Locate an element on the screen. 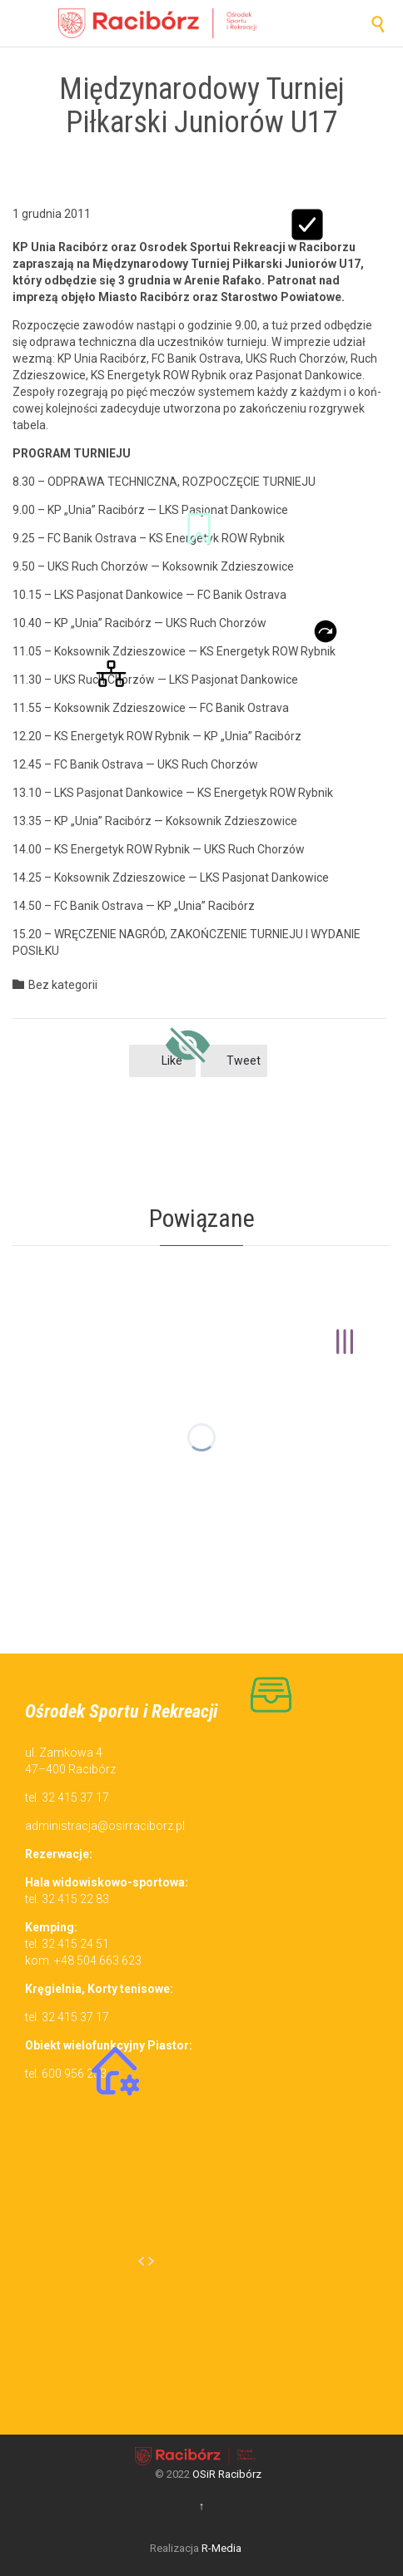 The width and height of the screenshot is (403, 2576). view inbox or received files is located at coordinates (271, 1694).